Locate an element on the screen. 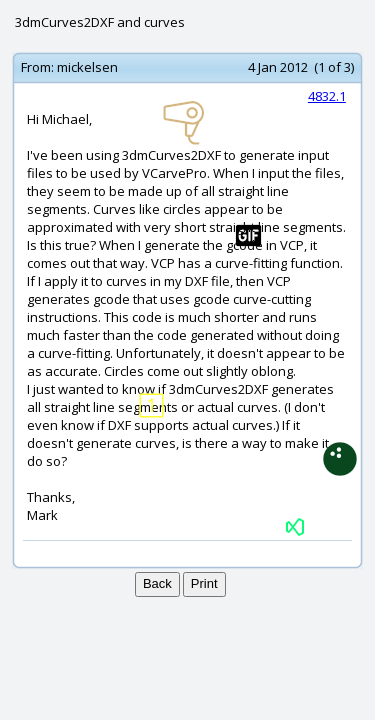 Image resolution: width=375 pixels, height=720 pixels. access bowling or sports games is located at coordinates (340, 459).